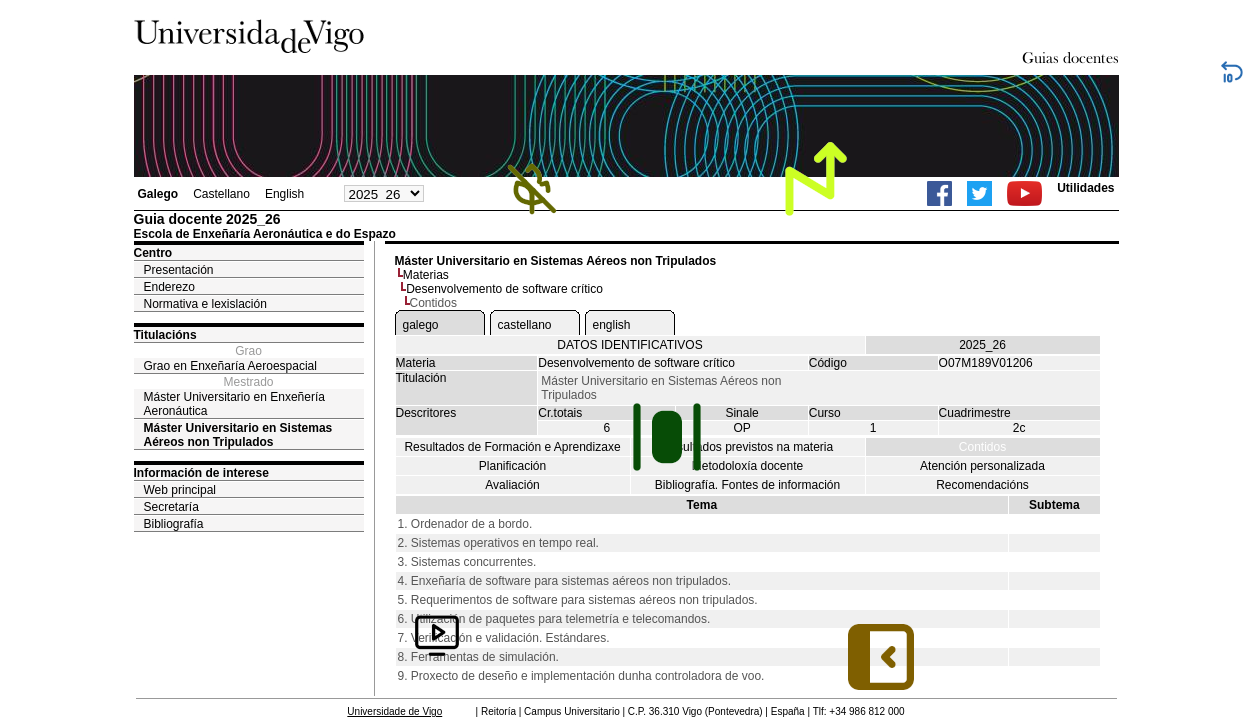  I want to click on distribute layers vertically with equal spacing, so click(667, 437).